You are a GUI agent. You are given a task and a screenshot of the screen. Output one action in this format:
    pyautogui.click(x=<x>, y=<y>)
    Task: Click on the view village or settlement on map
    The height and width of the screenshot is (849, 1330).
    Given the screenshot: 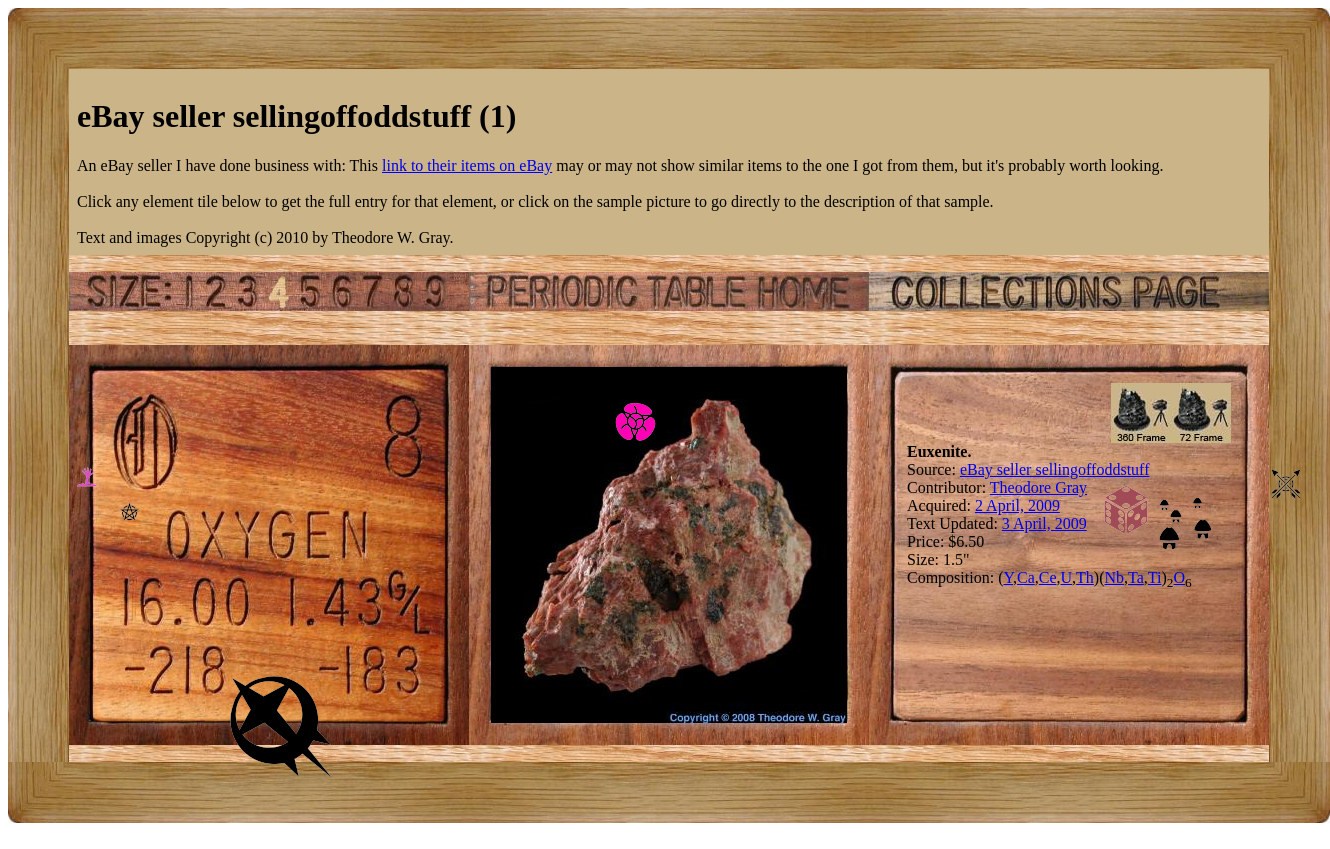 What is the action you would take?
    pyautogui.click(x=1185, y=523)
    